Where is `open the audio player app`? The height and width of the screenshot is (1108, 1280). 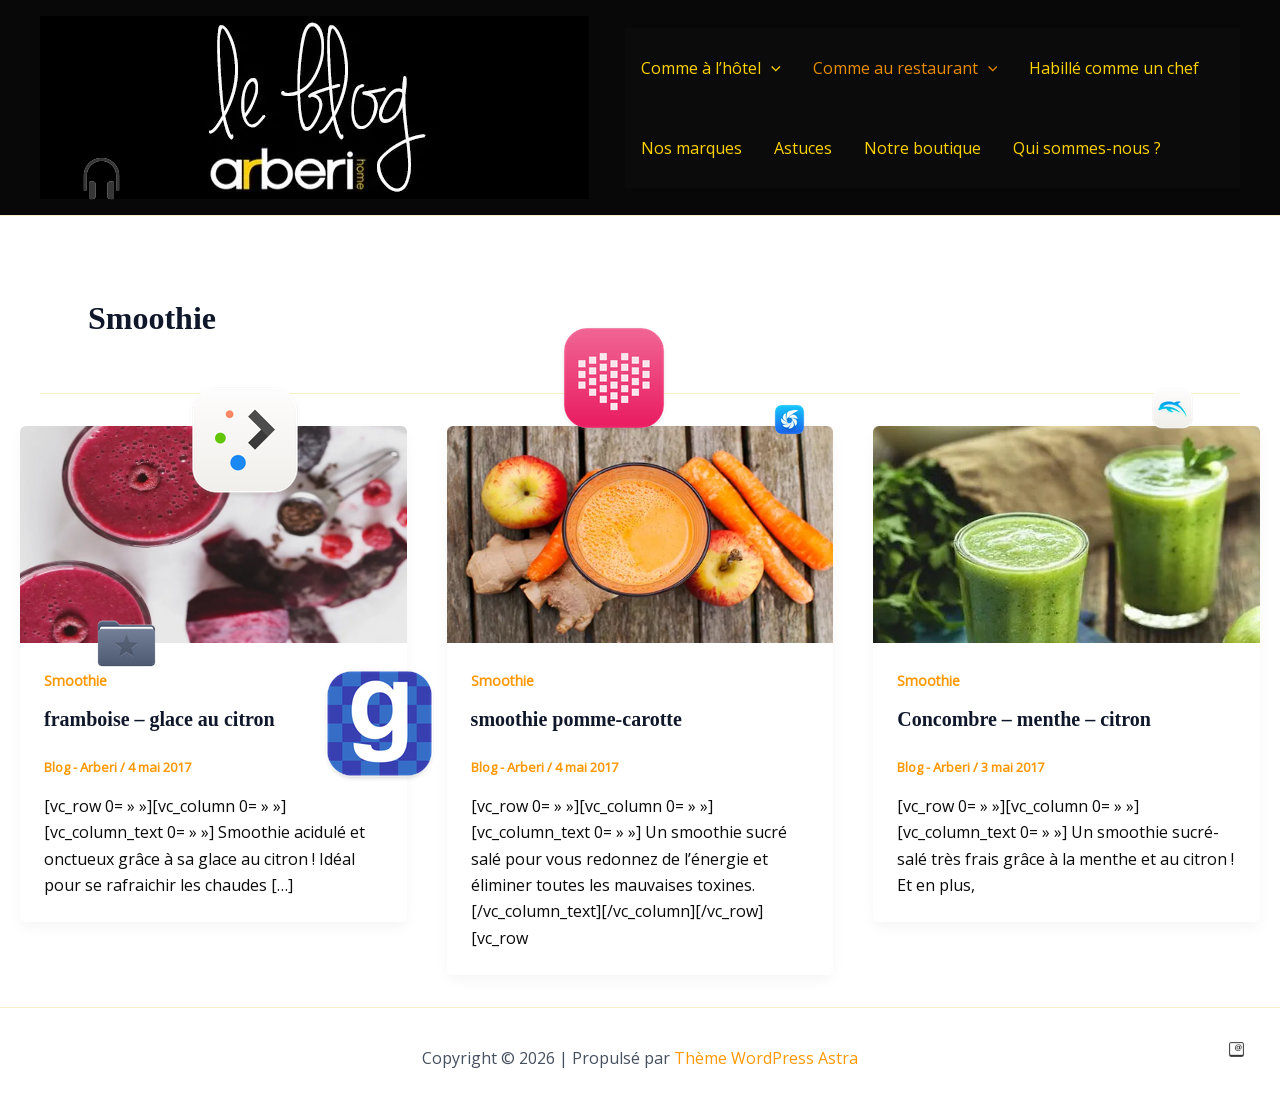 open the audio player app is located at coordinates (101, 178).